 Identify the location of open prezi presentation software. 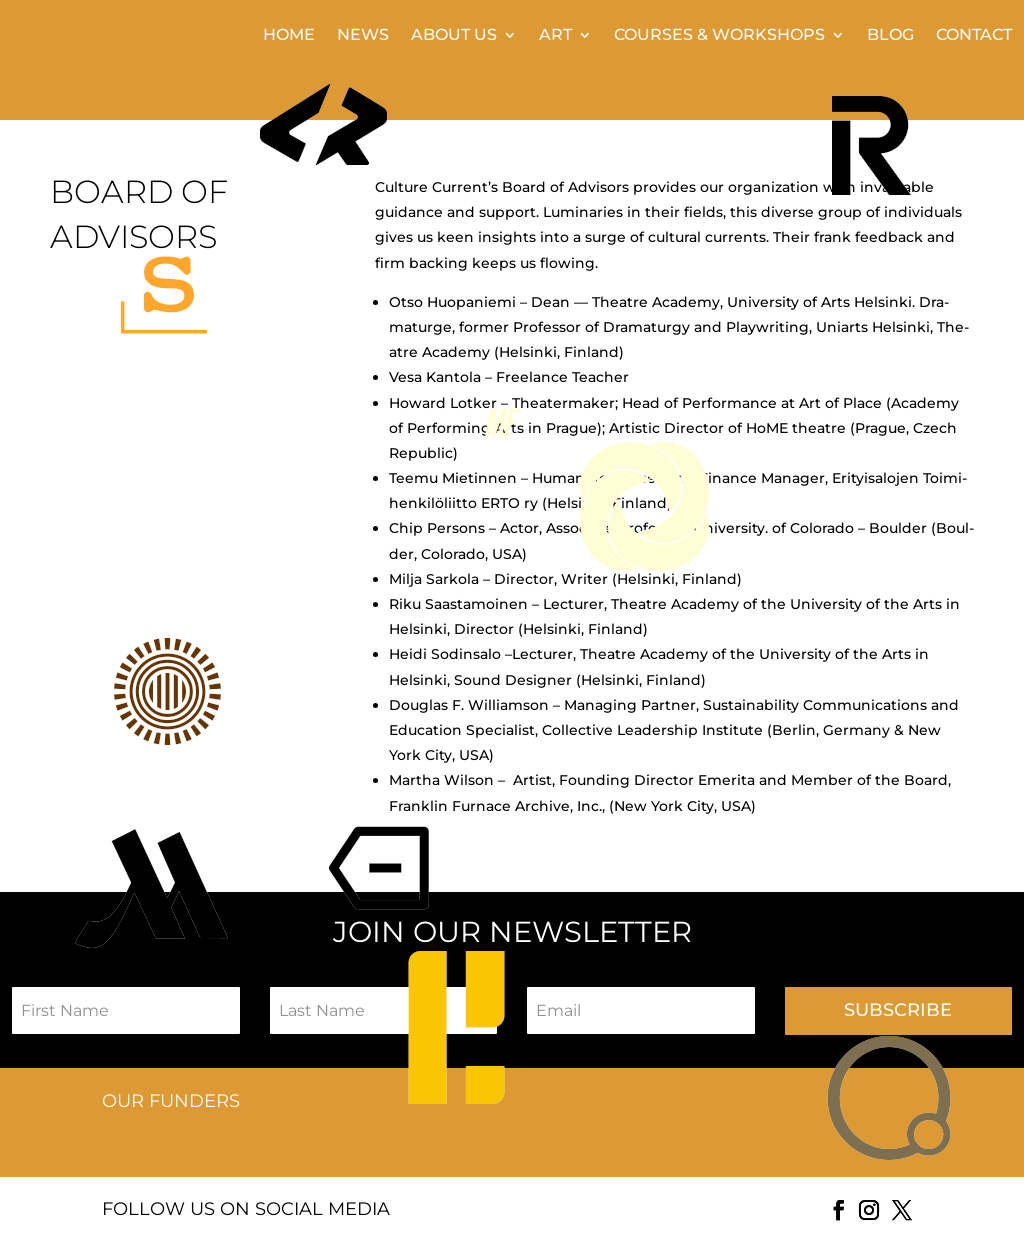
(167, 691).